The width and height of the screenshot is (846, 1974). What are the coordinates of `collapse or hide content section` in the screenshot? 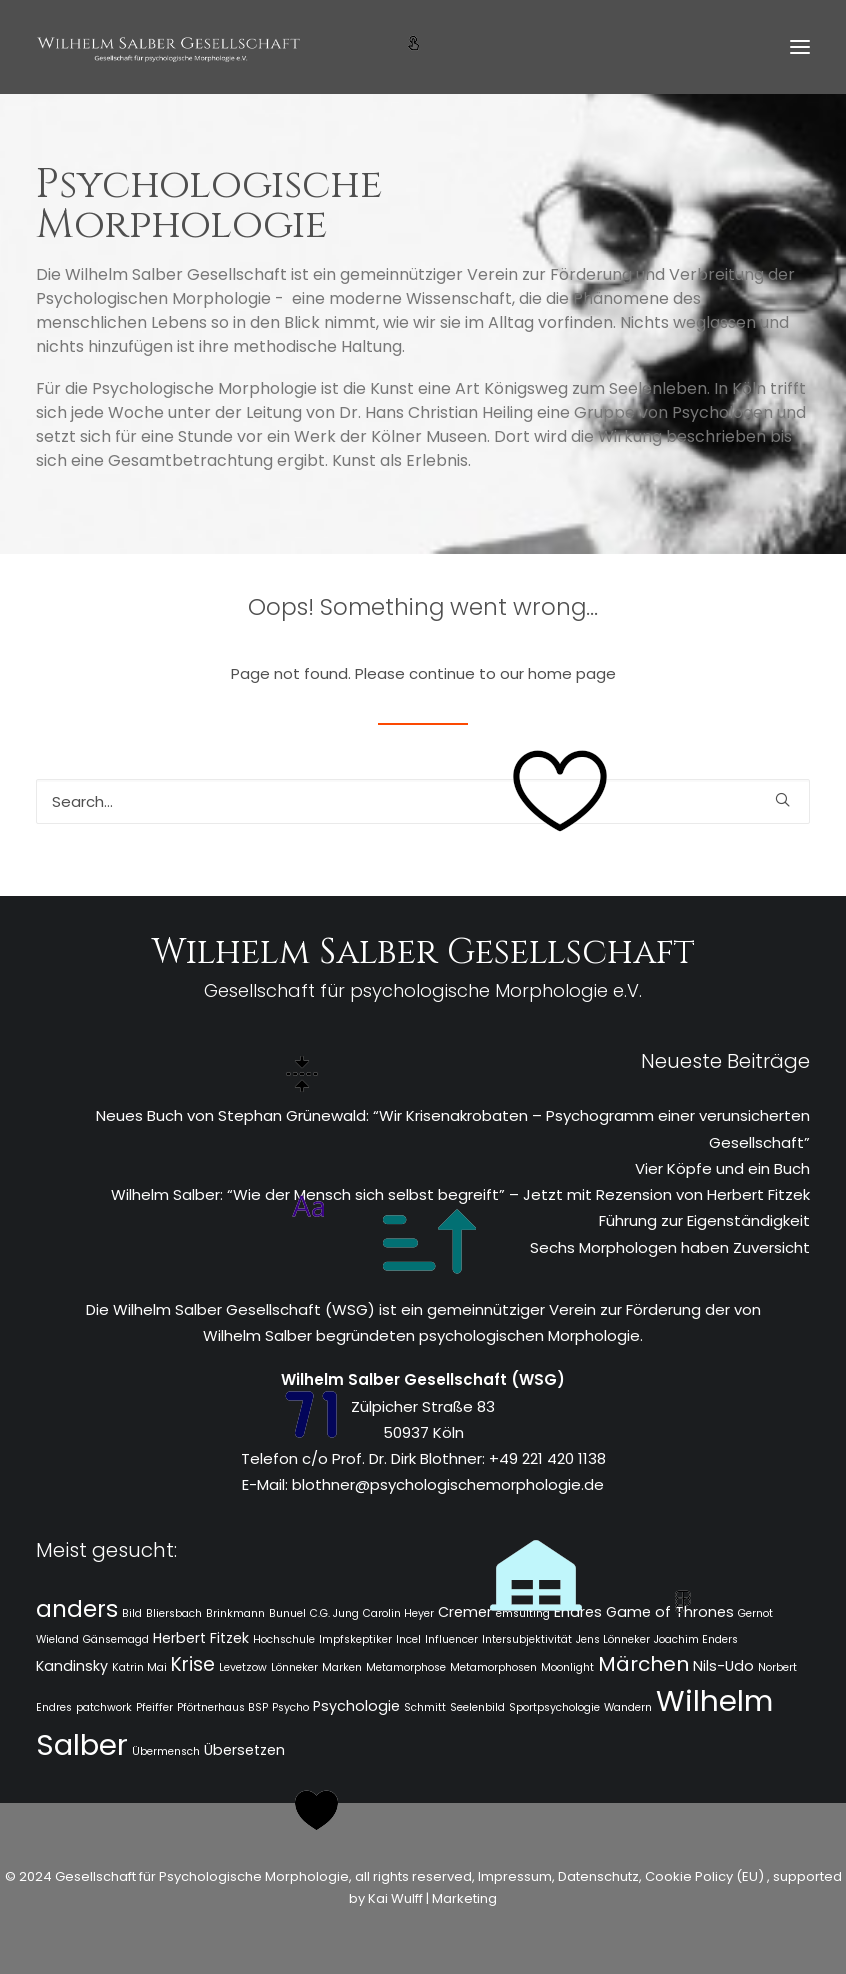 It's located at (302, 1074).